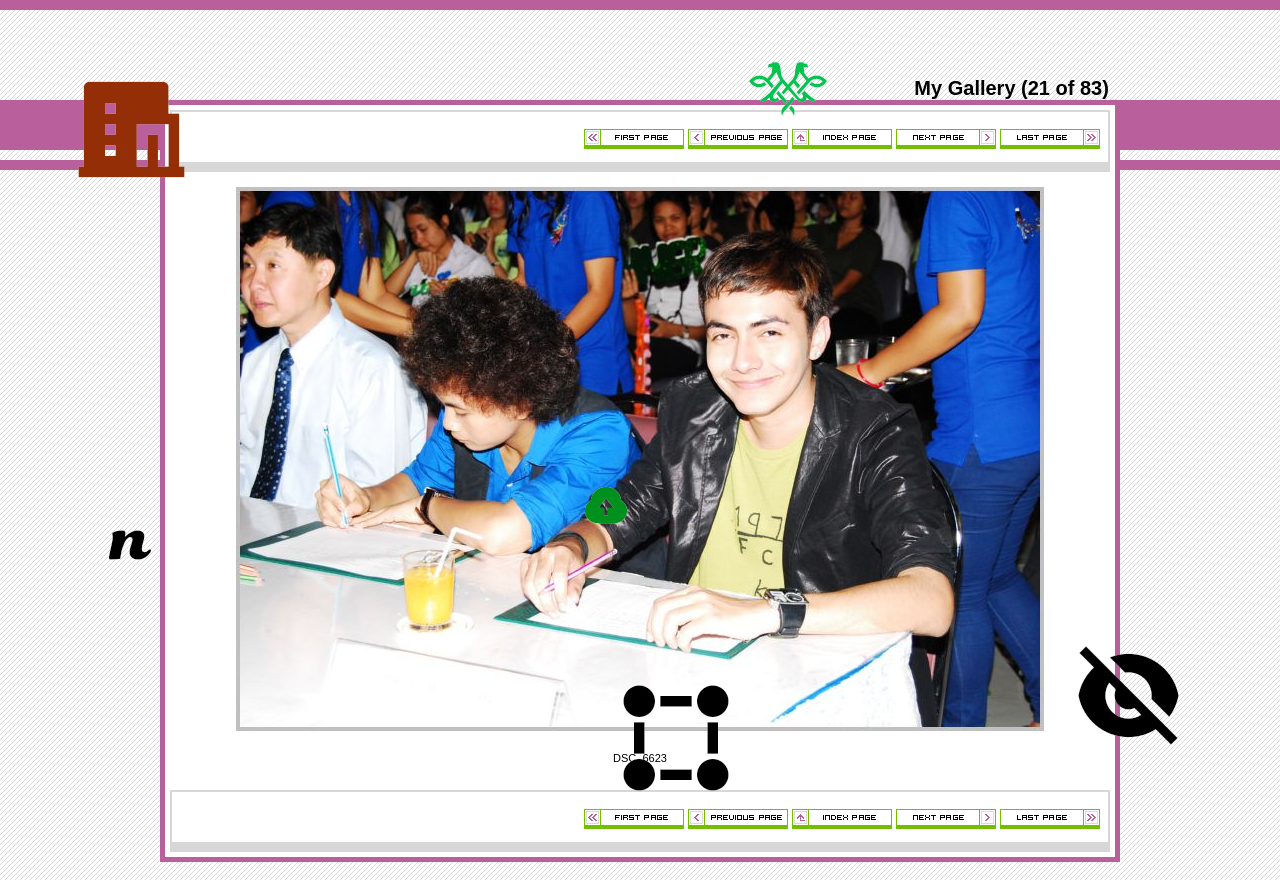 This screenshot has width=1280, height=880. I want to click on hide password or sensitive content, so click(1128, 695).